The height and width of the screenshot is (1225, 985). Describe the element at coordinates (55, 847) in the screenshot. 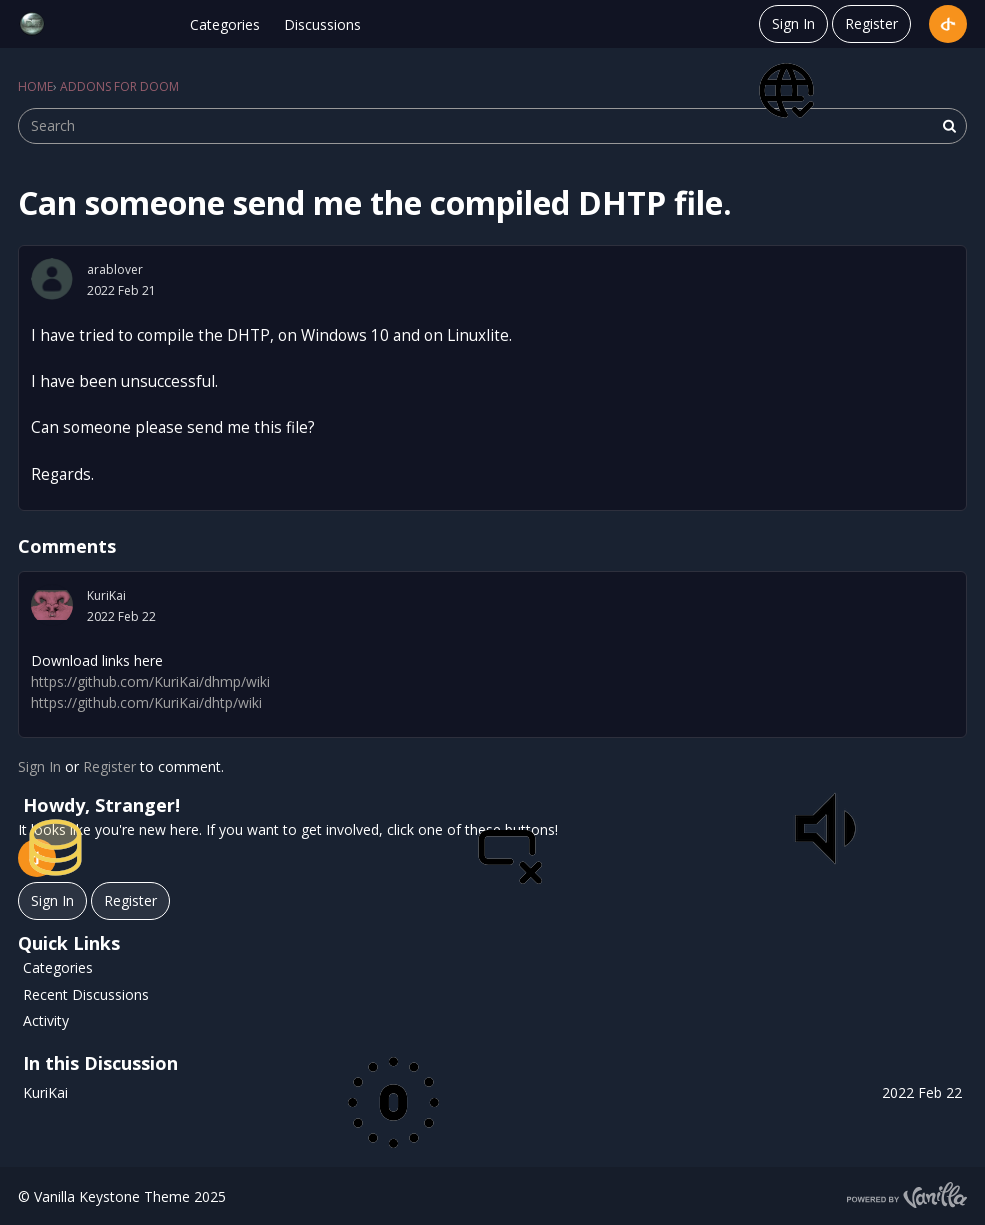

I see `access database or data storage` at that location.